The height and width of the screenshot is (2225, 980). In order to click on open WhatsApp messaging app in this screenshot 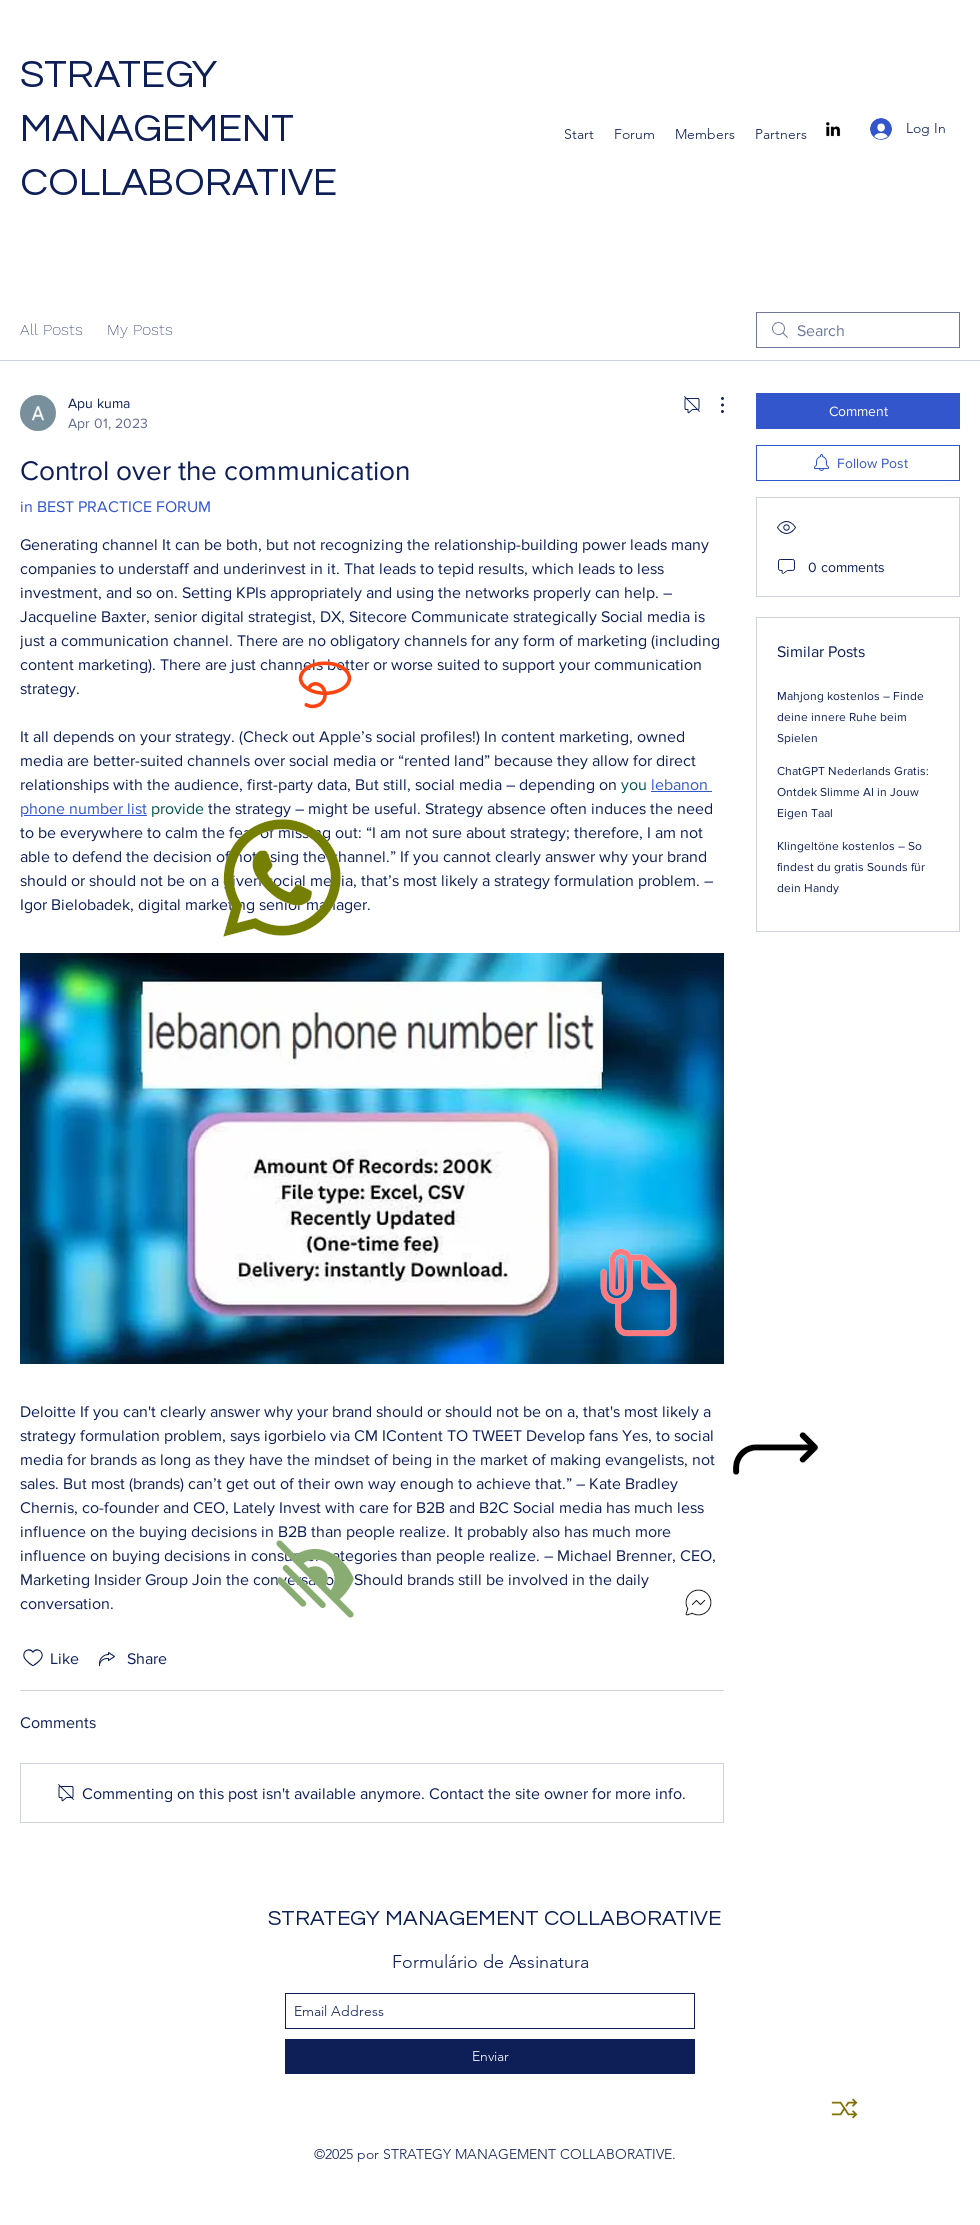, I will do `click(282, 878)`.